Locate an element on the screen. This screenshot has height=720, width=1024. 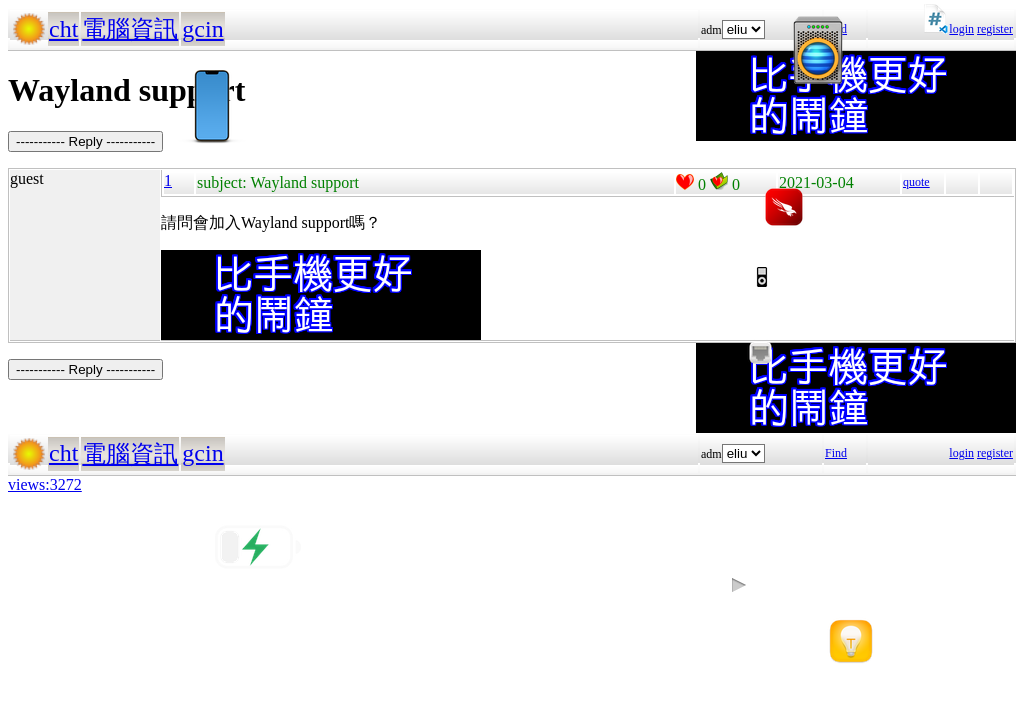
open CrowdStrike Falcon endpoint security app is located at coordinates (784, 207).